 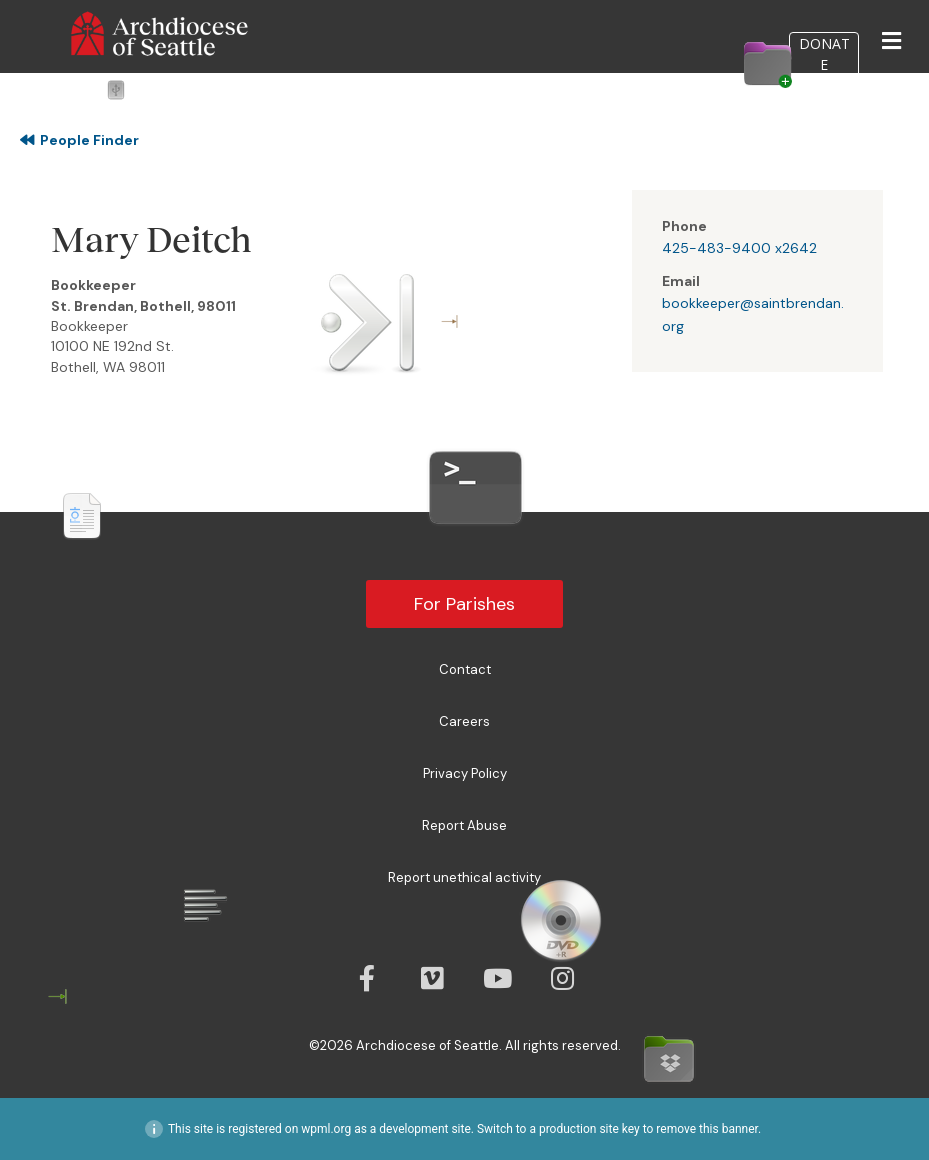 What do you see at coordinates (475, 487) in the screenshot?
I see `open the terminal application` at bounding box center [475, 487].